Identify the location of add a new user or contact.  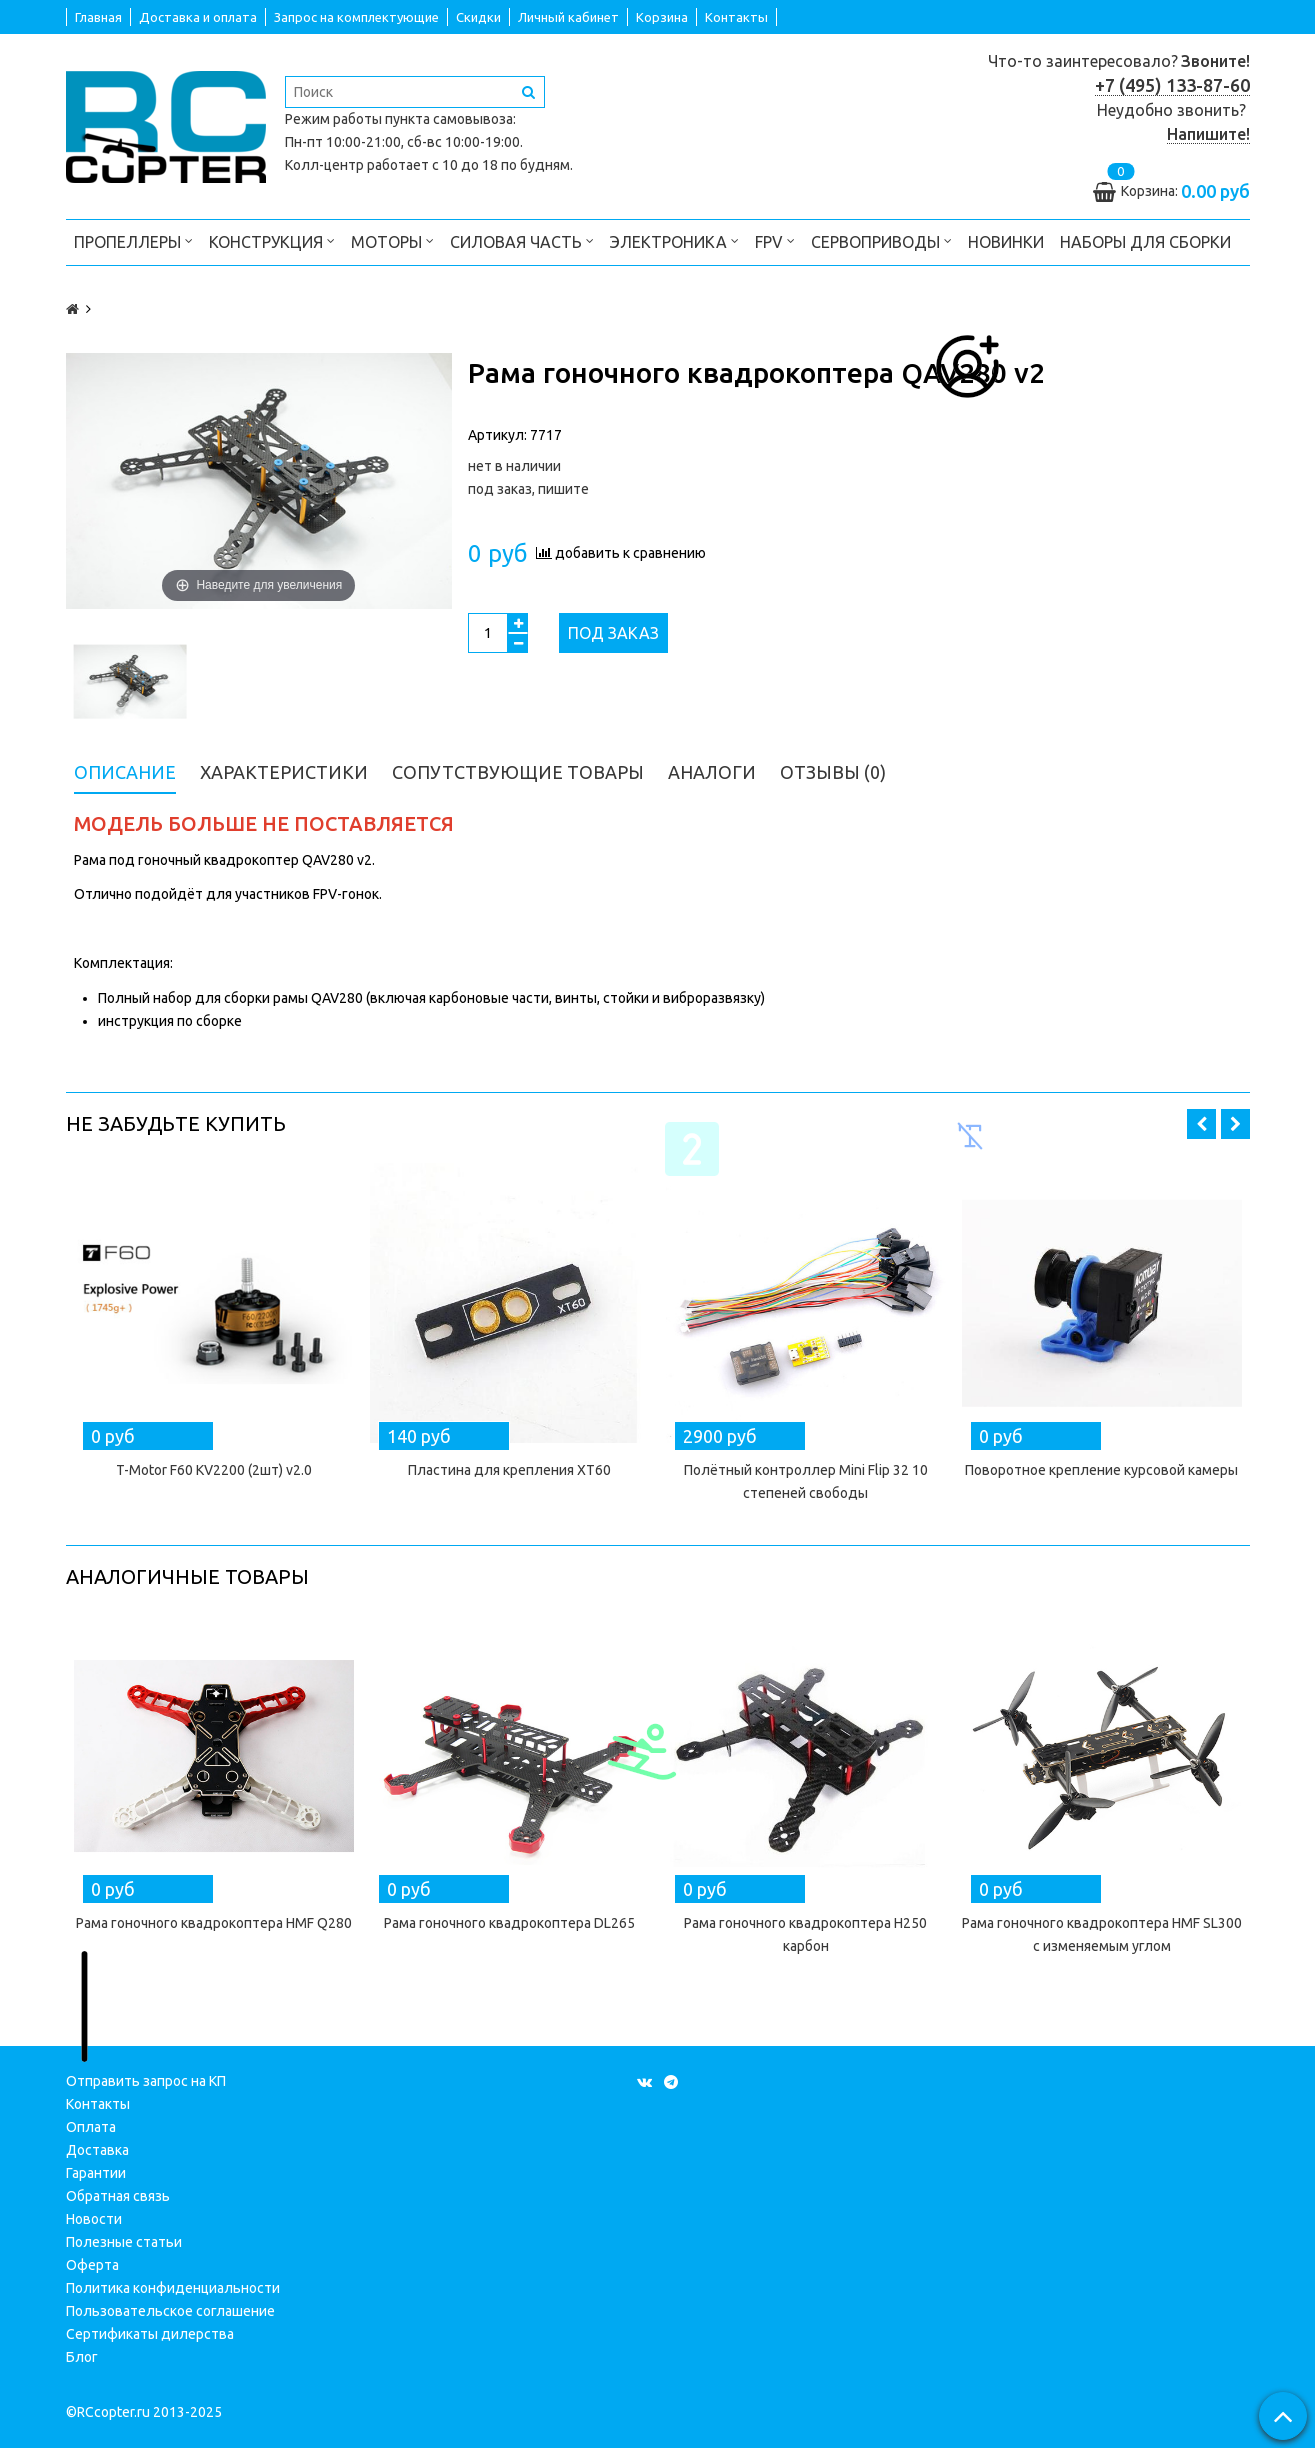
(967, 366).